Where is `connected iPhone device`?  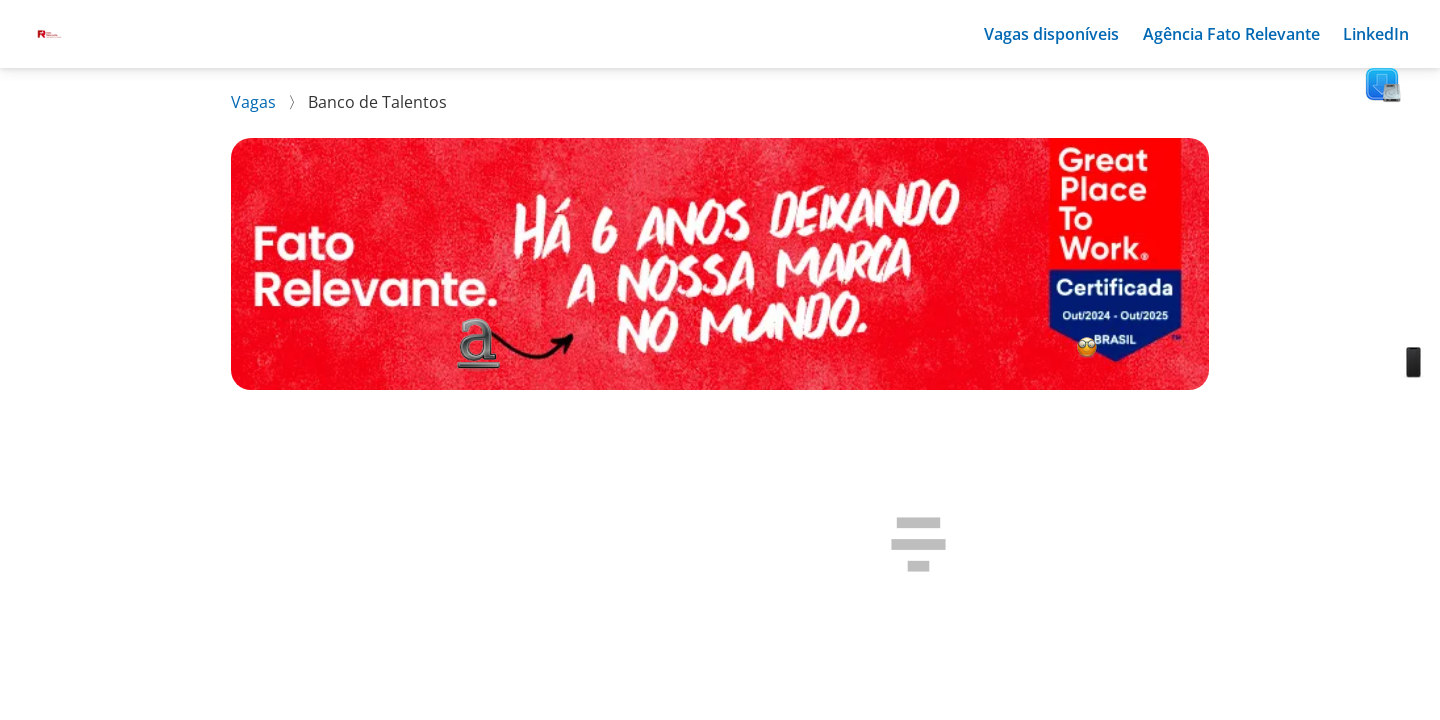 connected iPhone device is located at coordinates (1413, 362).